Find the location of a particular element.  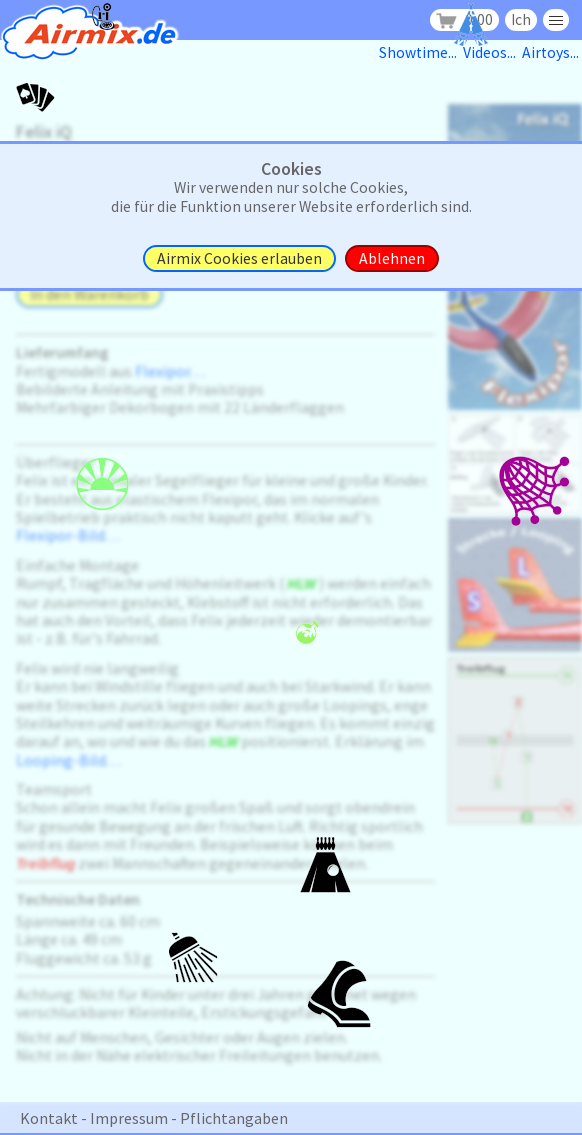

access card games or poker is located at coordinates (35, 97).